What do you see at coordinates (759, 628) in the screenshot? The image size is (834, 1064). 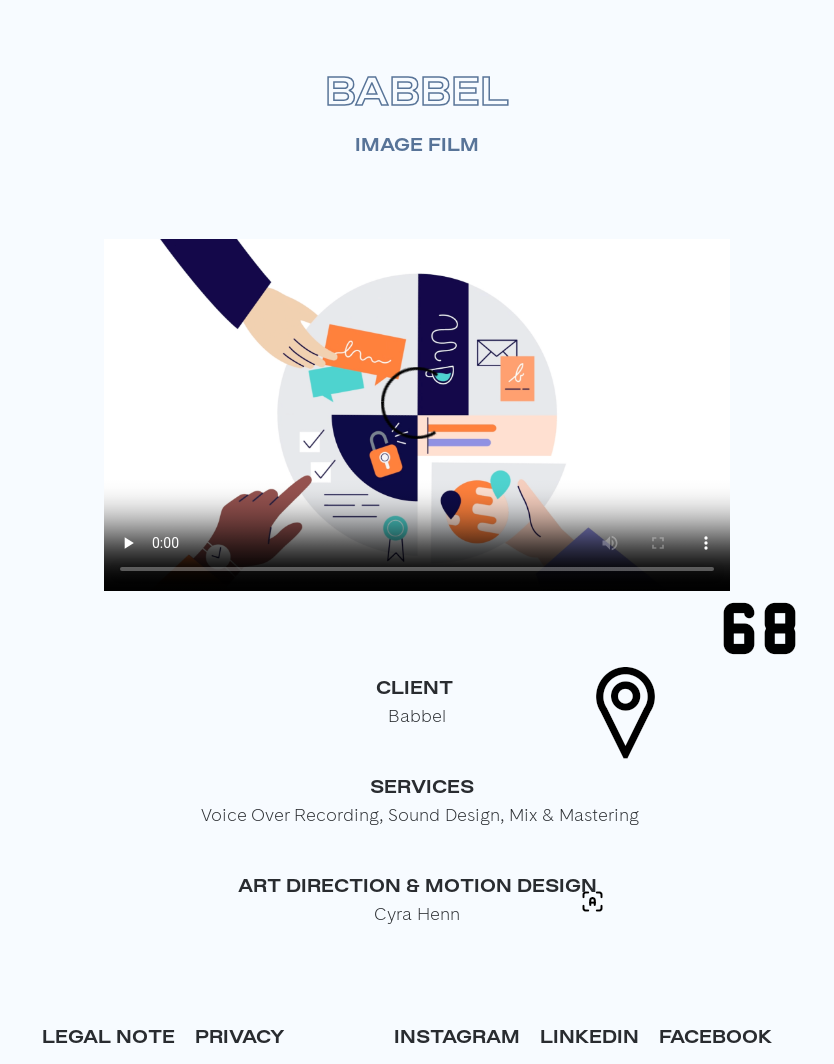 I see `displays the number 68 as a label or count indicator` at bounding box center [759, 628].